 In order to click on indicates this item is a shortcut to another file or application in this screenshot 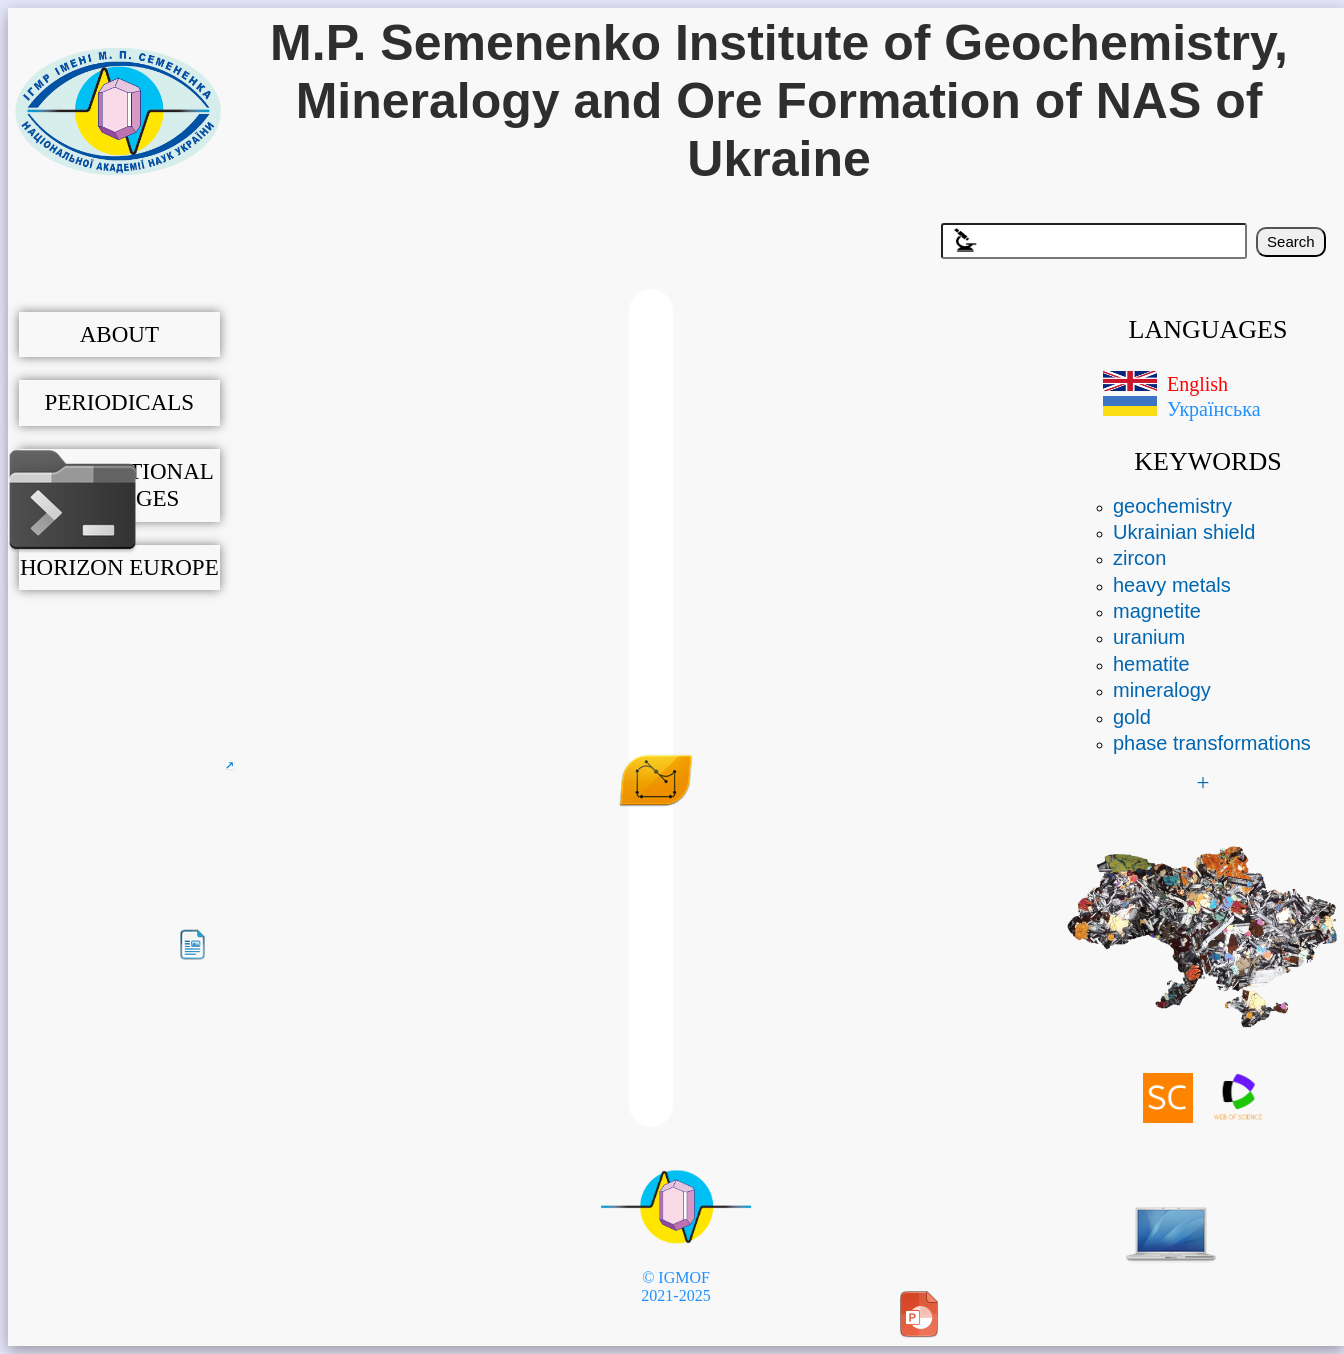, I will do `click(237, 758)`.